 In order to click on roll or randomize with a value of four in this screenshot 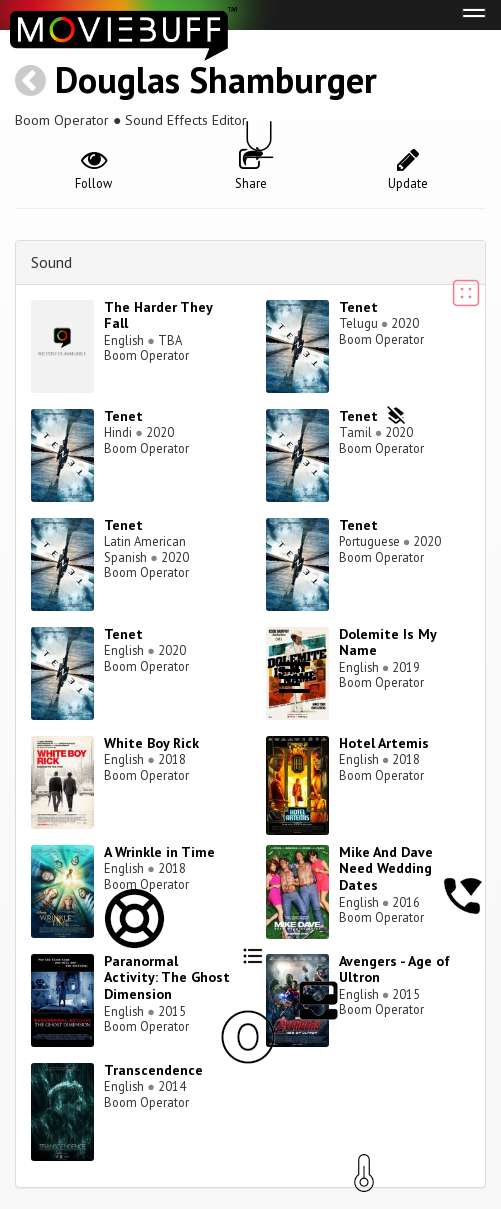, I will do `click(466, 293)`.